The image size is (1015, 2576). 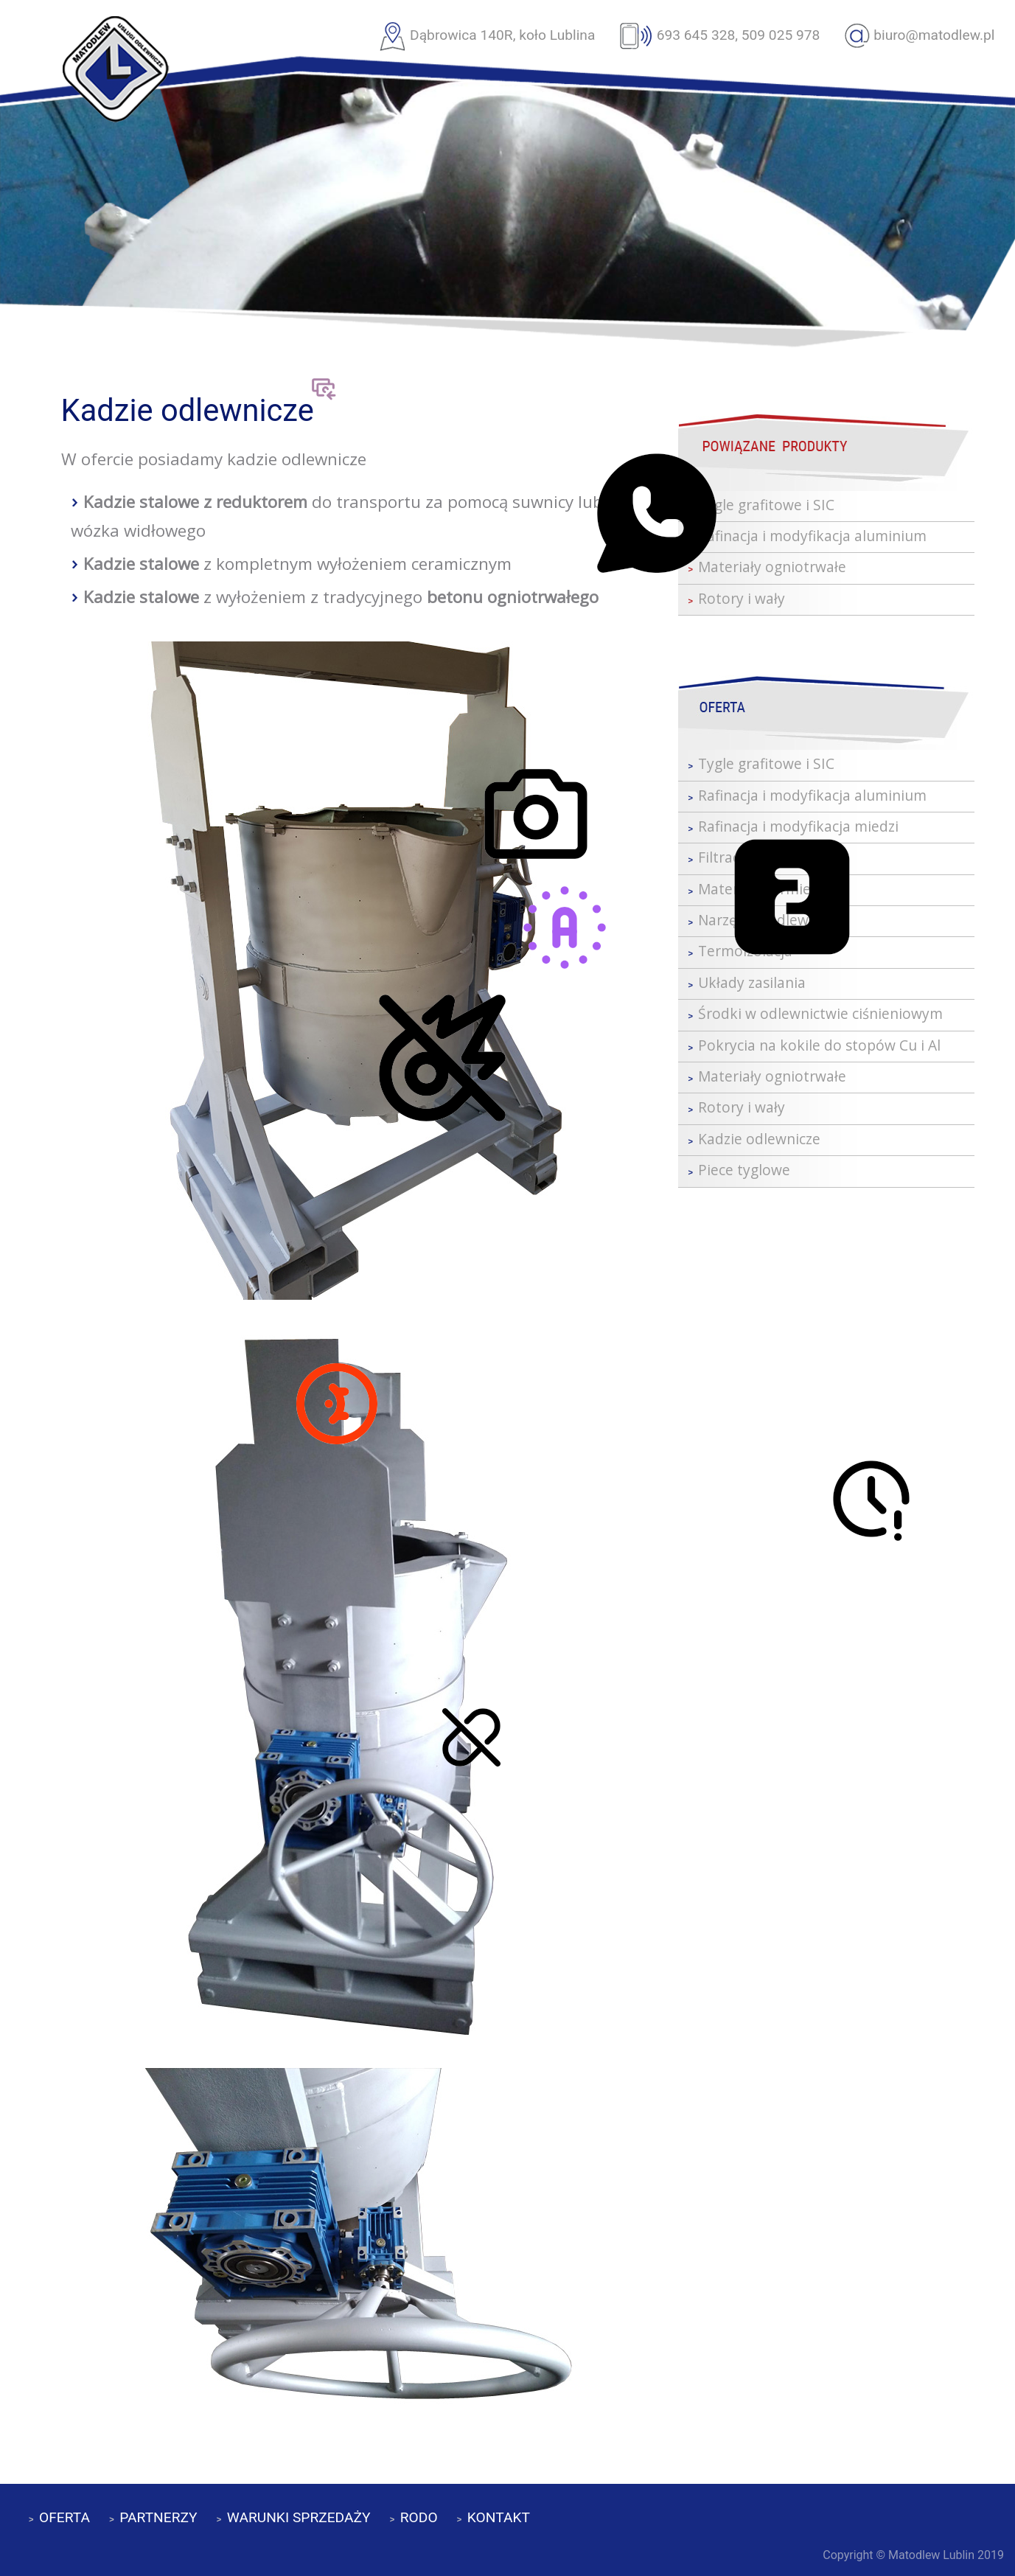 What do you see at coordinates (565, 927) in the screenshot?
I see `indicates a draft or pending item labeled "A"` at bounding box center [565, 927].